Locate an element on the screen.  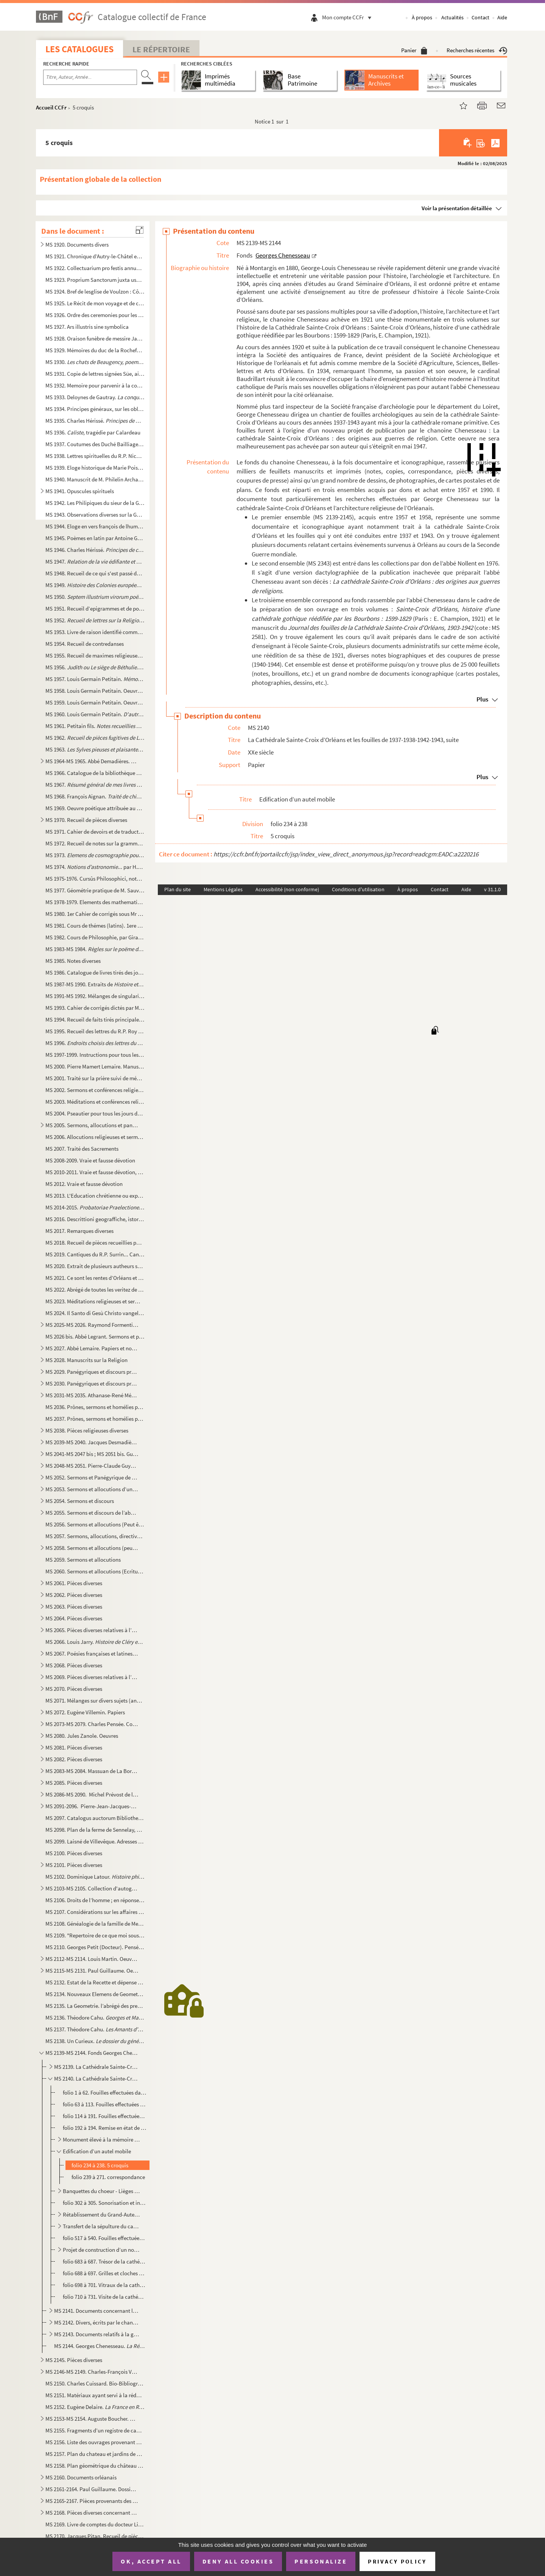
add a new road to the map is located at coordinates (481, 457).